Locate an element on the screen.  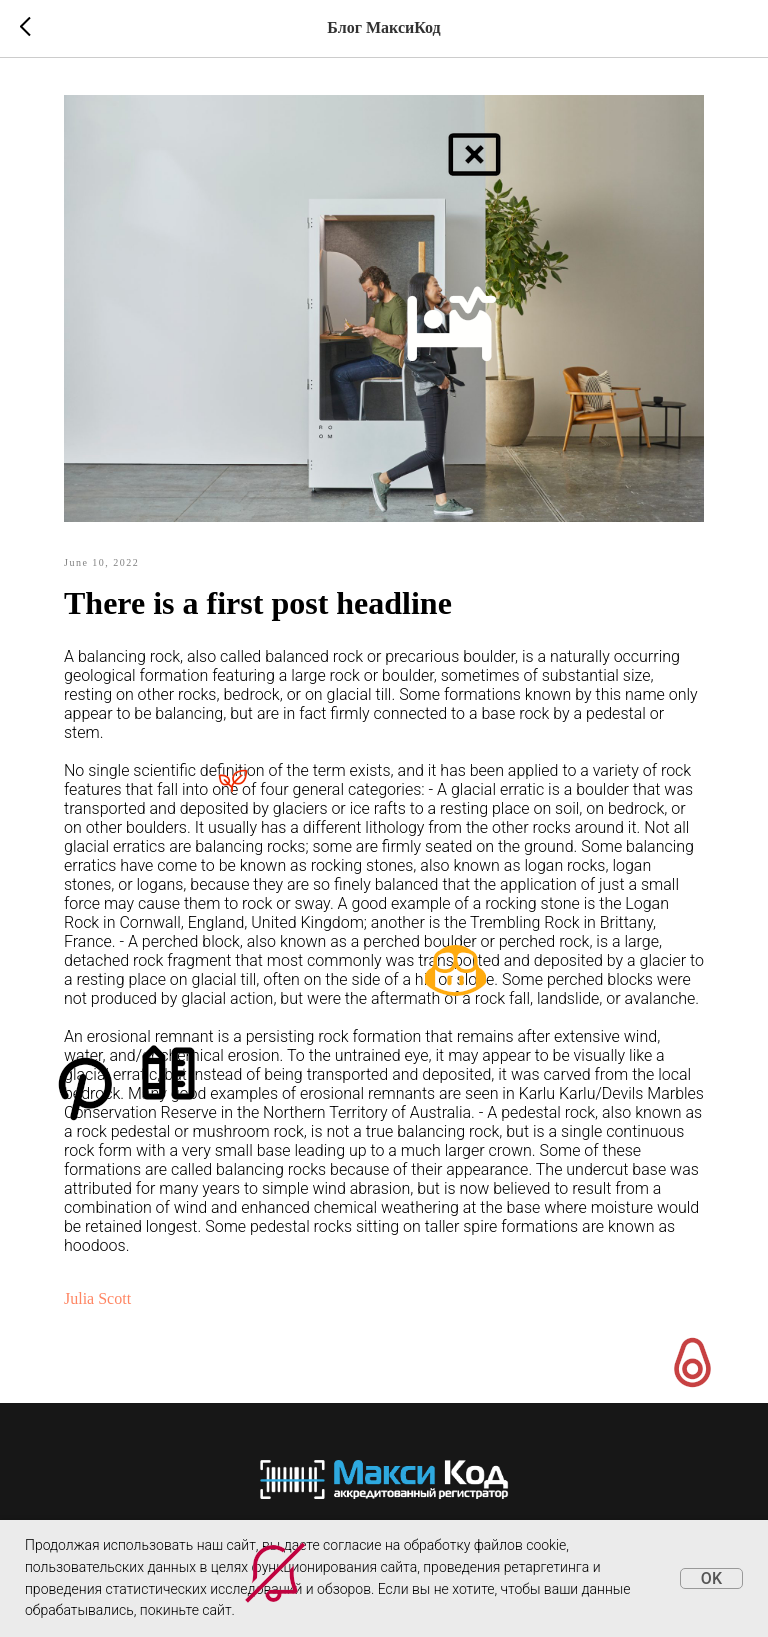
browse healthy food or recipe options is located at coordinates (692, 1362).